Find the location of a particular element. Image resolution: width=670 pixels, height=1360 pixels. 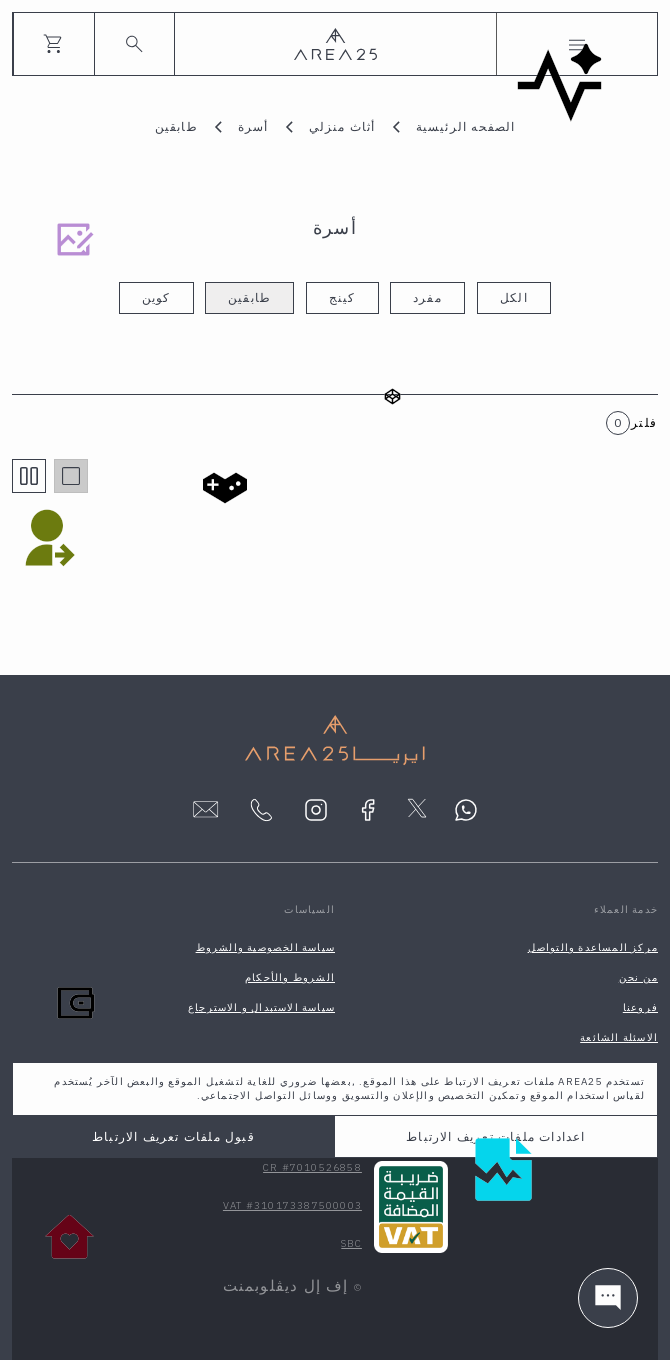

open CodePen profile or project is located at coordinates (392, 396).